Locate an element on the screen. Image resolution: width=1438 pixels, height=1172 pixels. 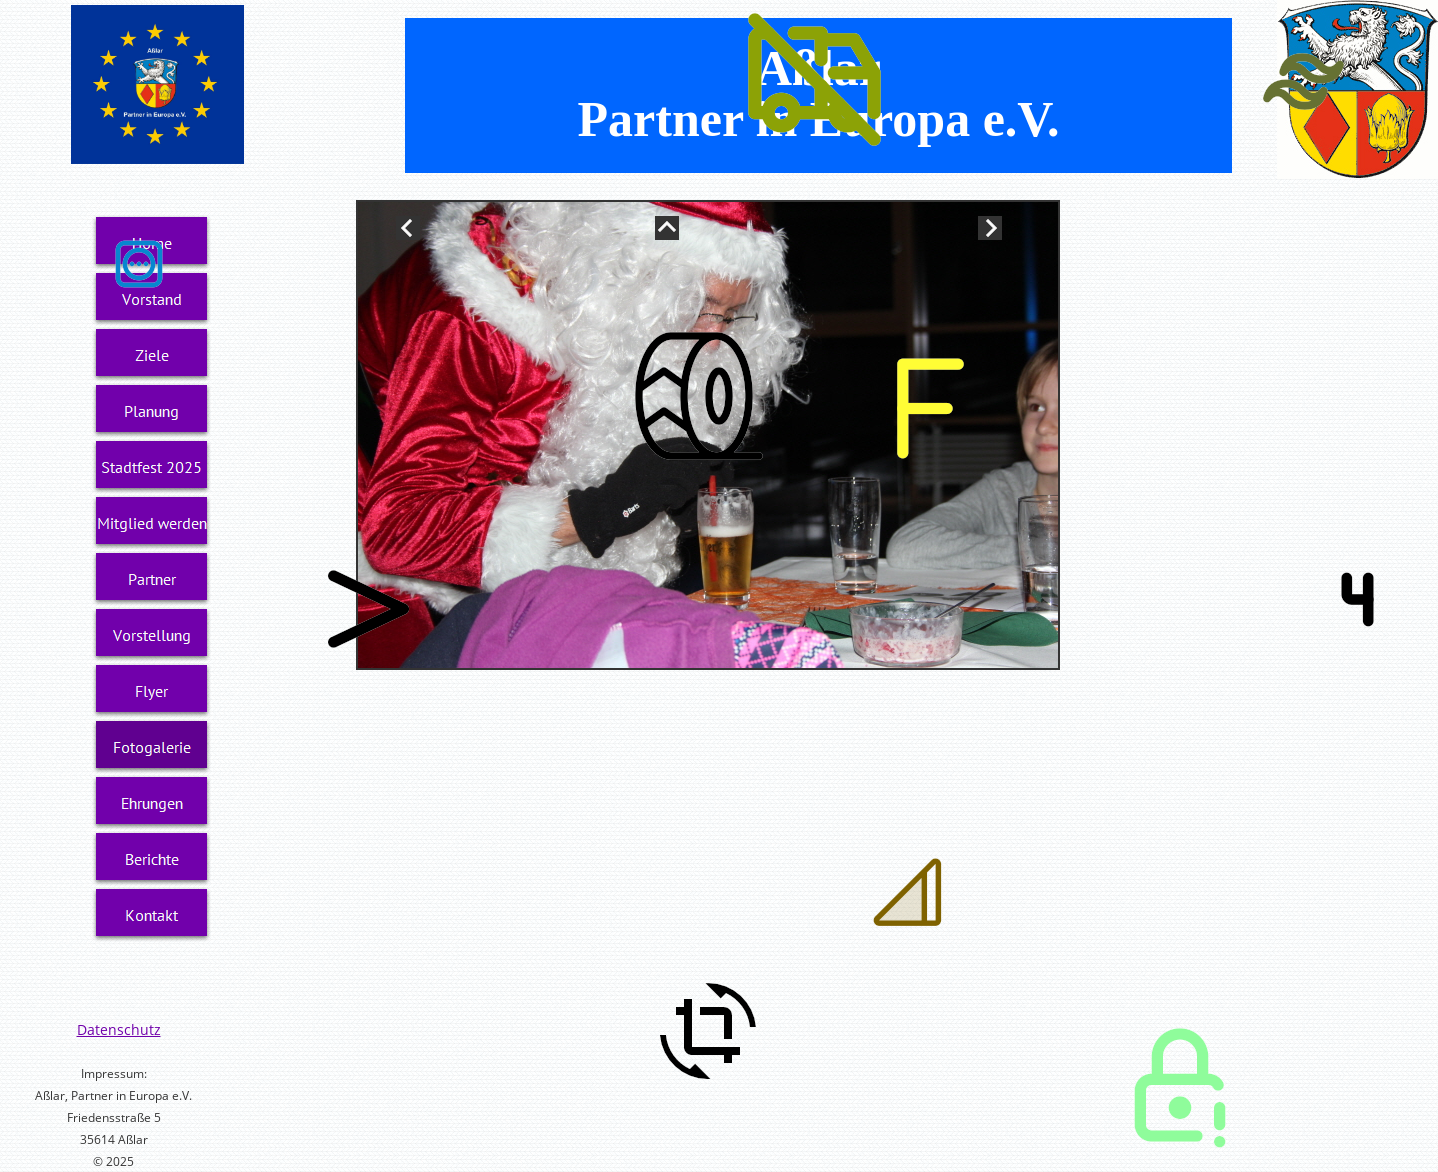
indicates strong cellular network signal is located at coordinates (913, 895).